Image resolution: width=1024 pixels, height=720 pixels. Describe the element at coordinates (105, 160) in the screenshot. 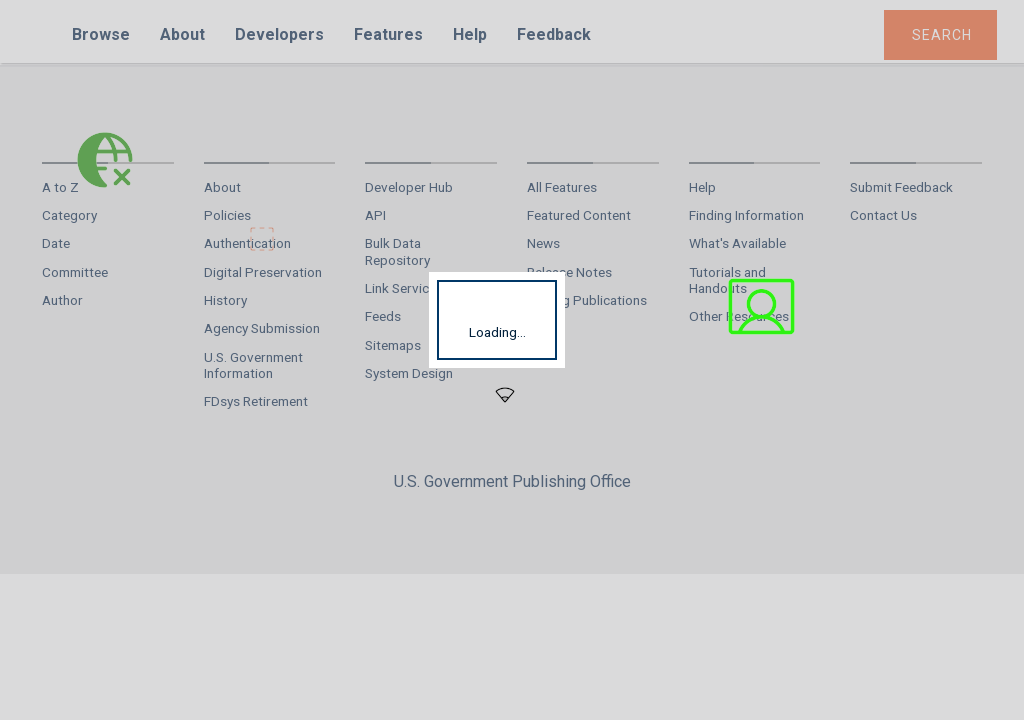

I see `no internet connection` at that location.